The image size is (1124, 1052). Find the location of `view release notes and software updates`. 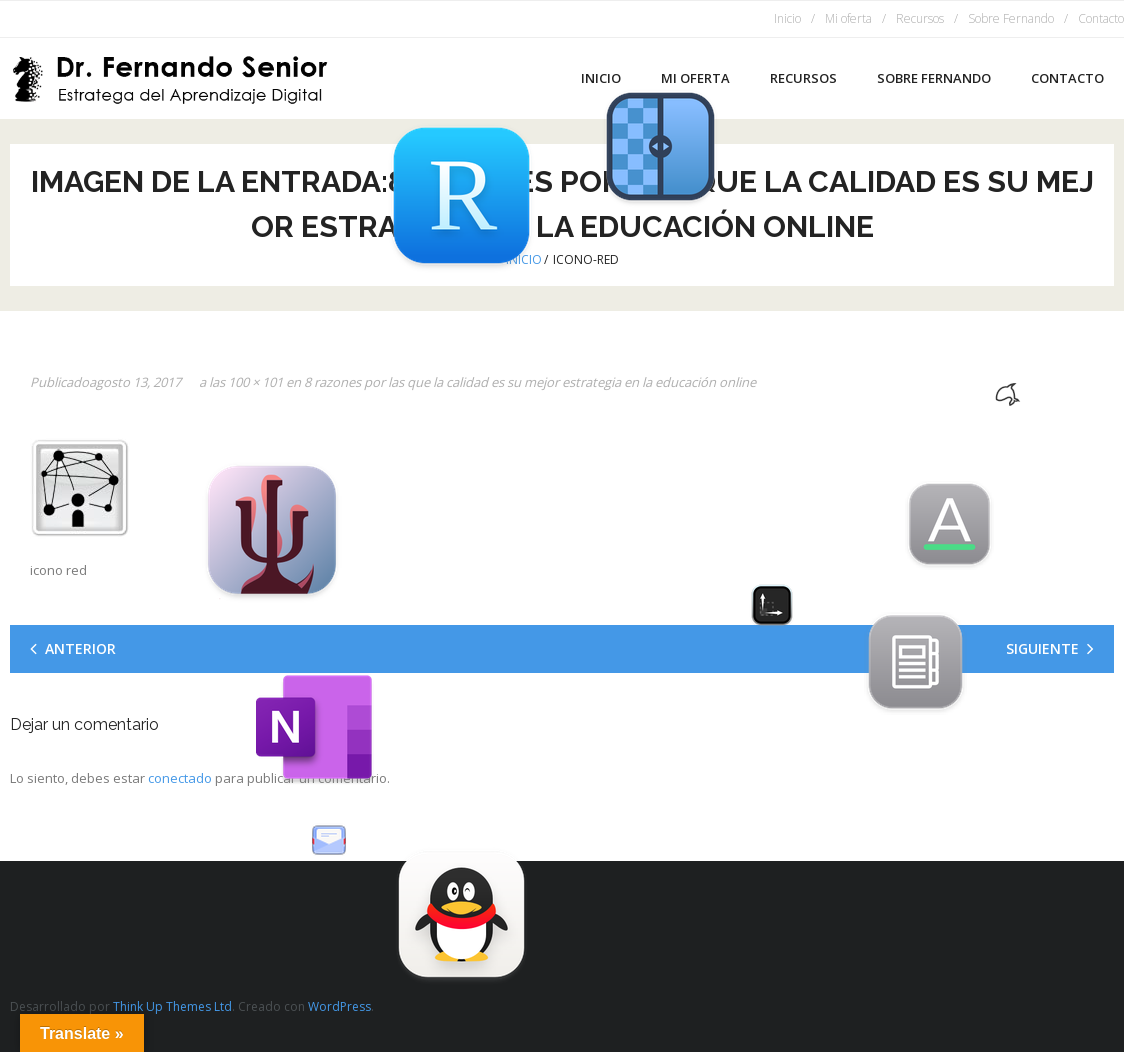

view release notes and software updates is located at coordinates (915, 663).